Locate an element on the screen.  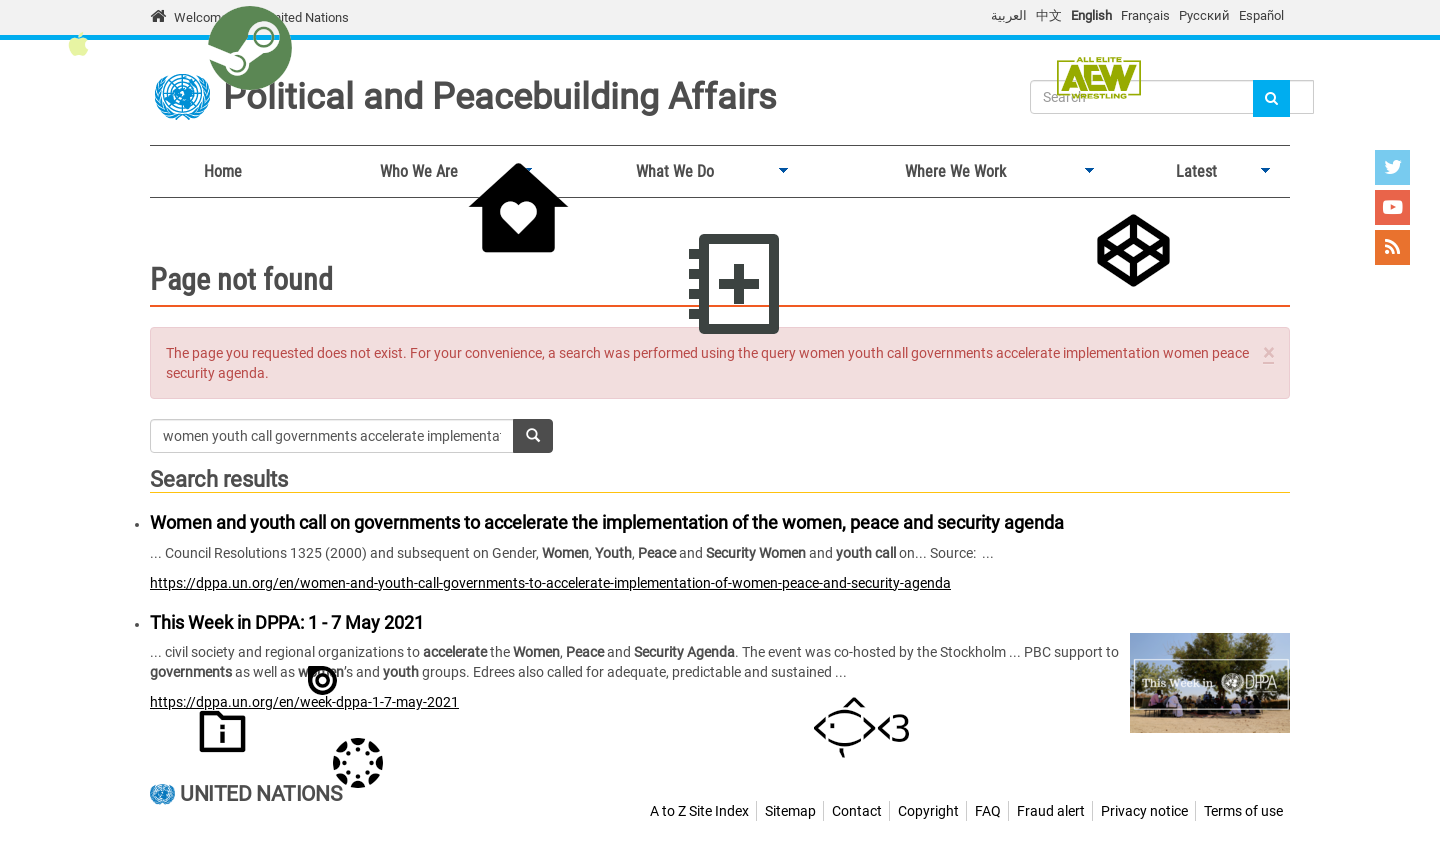
open Steam gaming platform is located at coordinates (250, 48).